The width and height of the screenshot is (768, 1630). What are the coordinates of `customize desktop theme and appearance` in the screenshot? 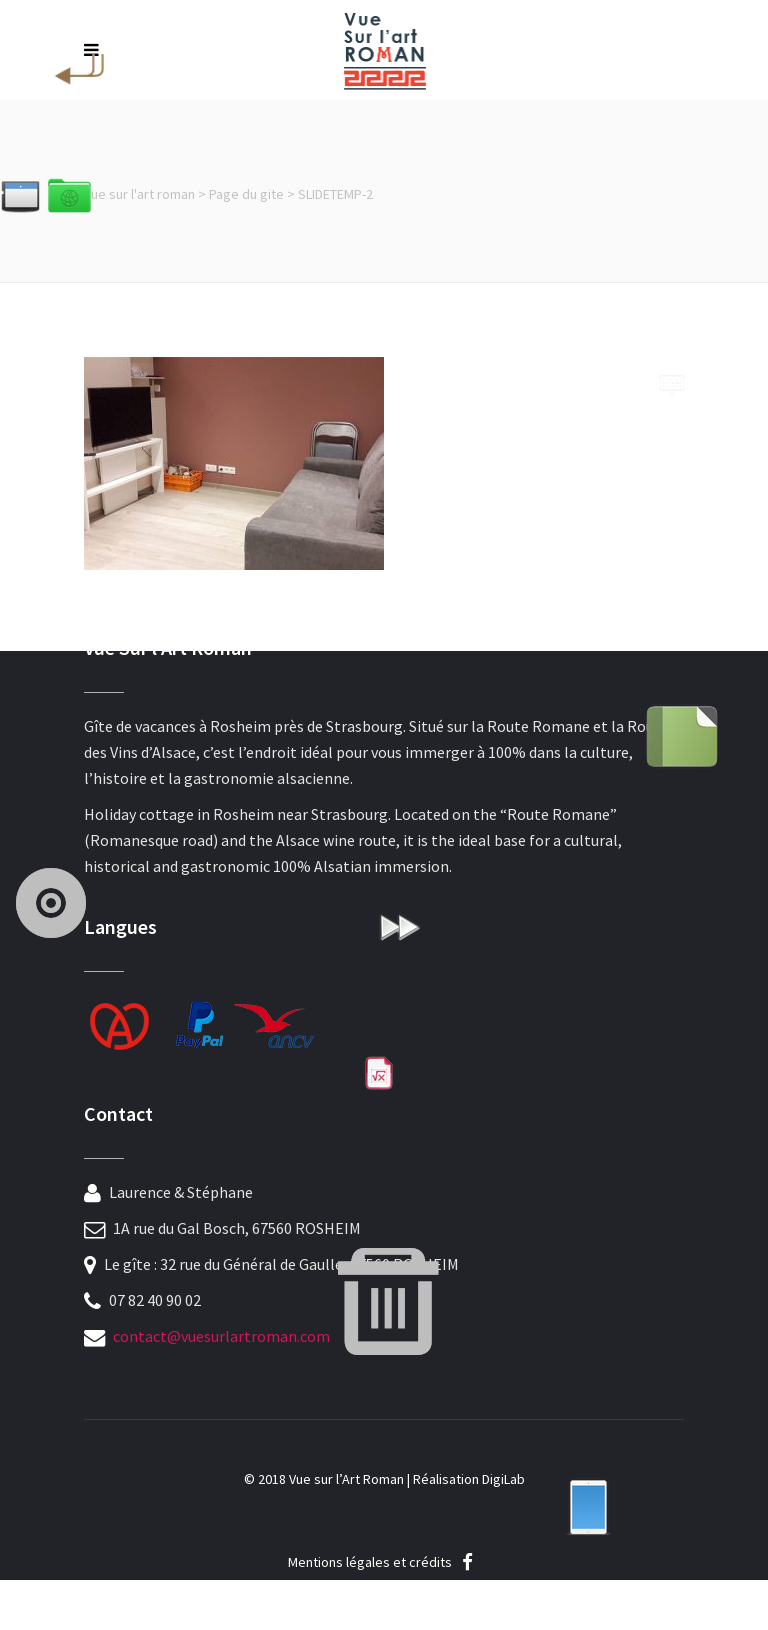 It's located at (682, 734).